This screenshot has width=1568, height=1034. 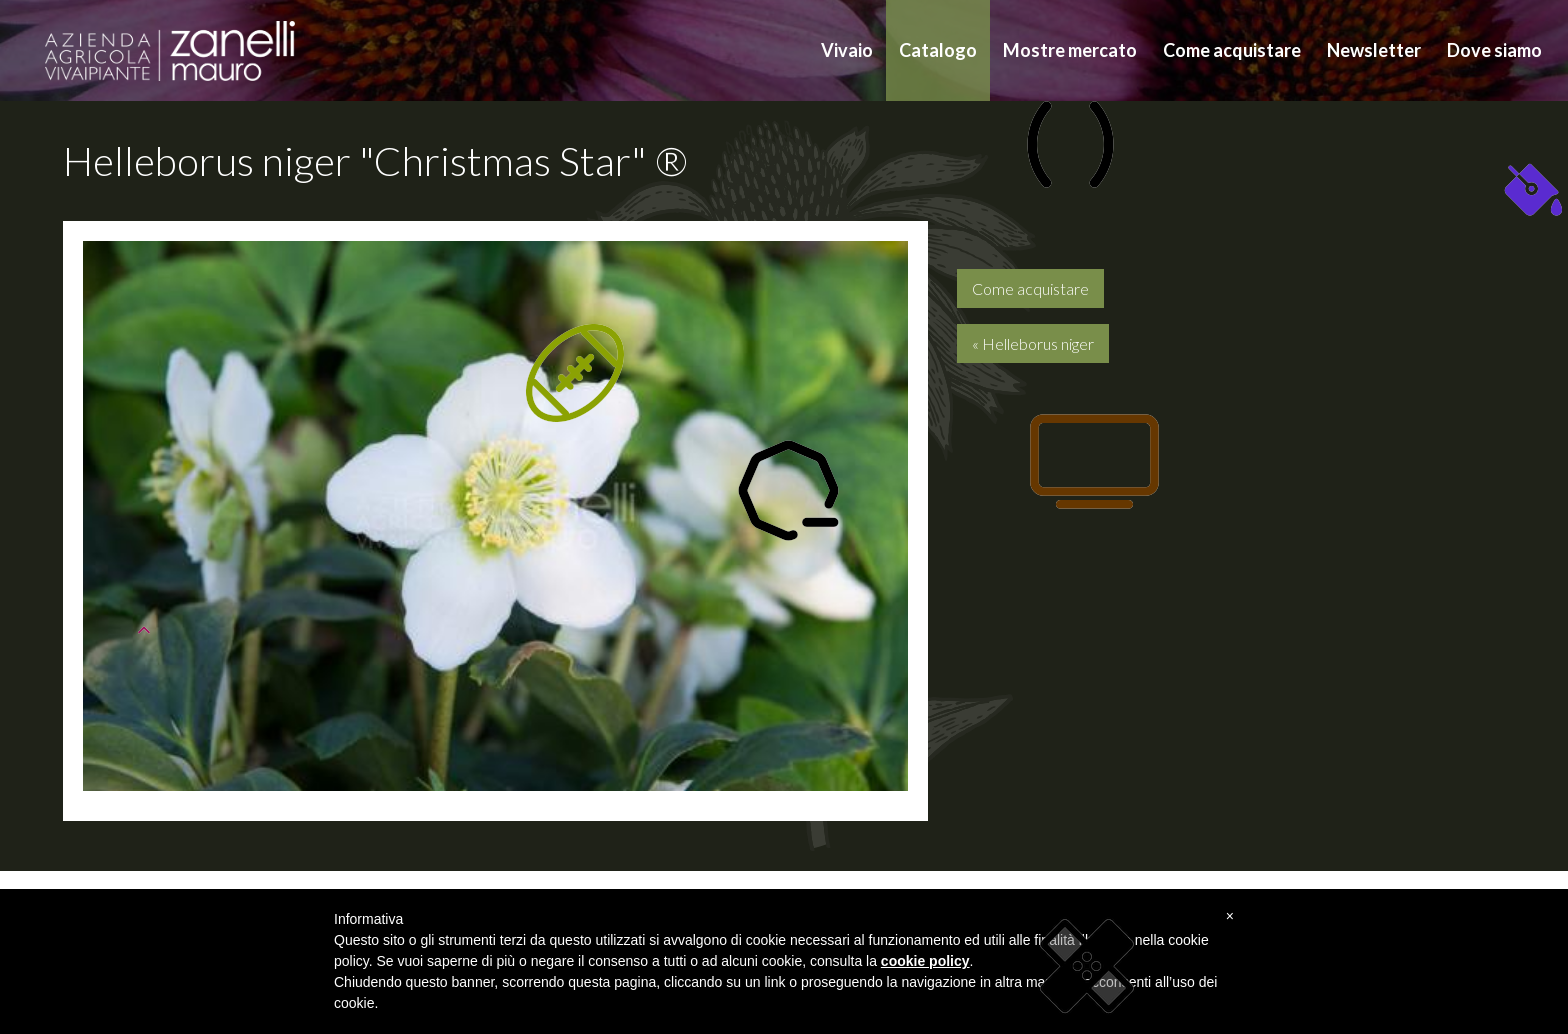 I want to click on view sports scores or updates, so click(x=575, y=373).